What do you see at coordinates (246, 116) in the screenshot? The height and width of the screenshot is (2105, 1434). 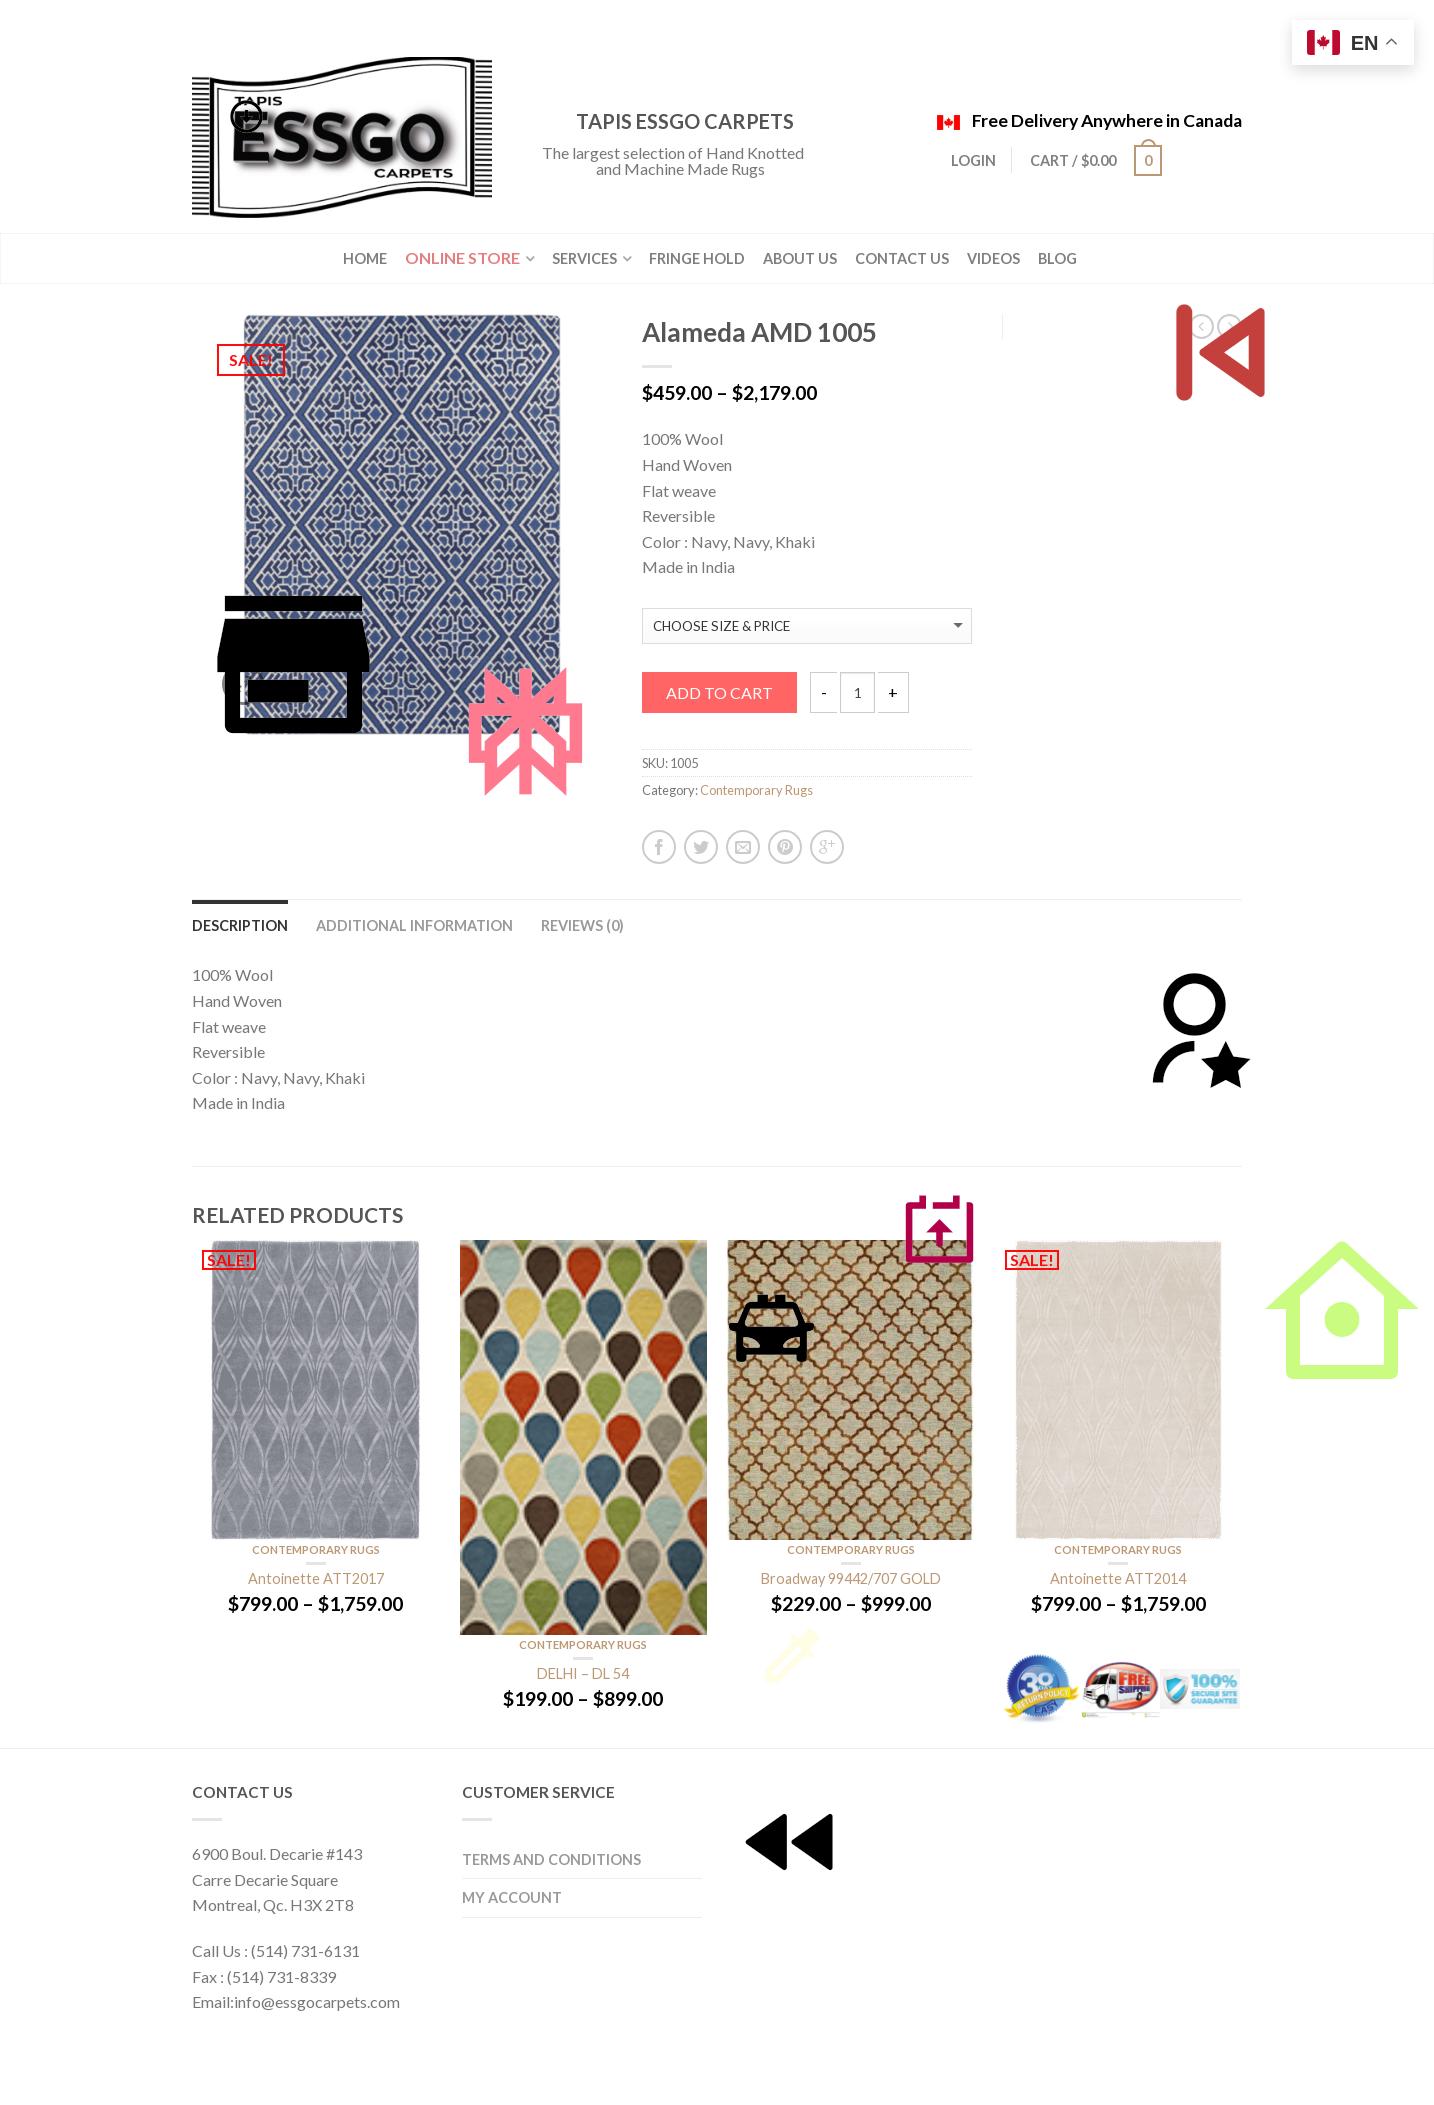 I see `download a file or content` at bounding box center [246, 116].